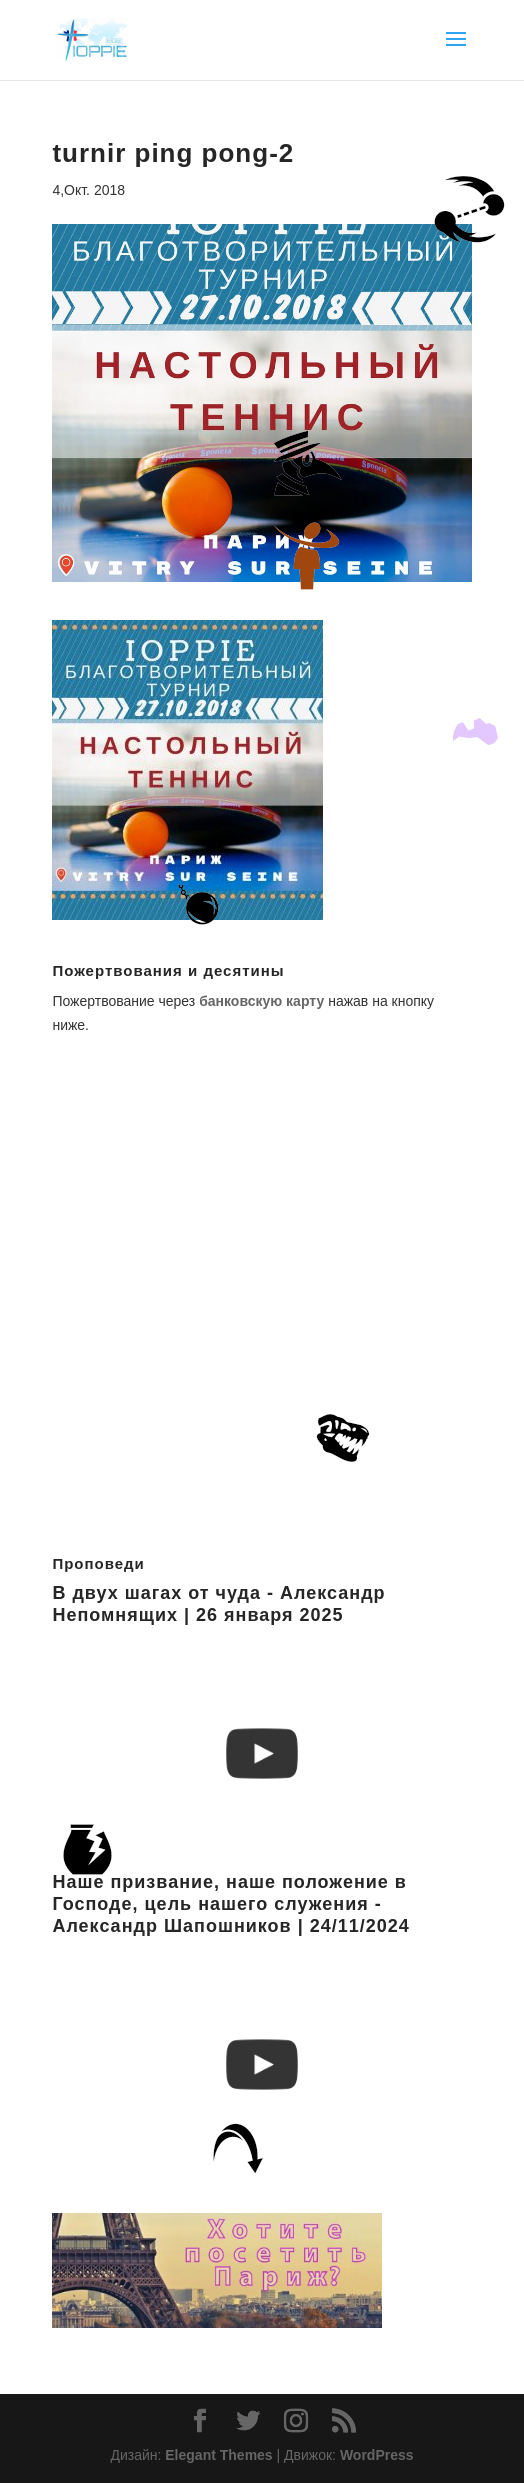 Image resolution: width=524 pixels, height=2483 pixels. What do you see at coordinates (307, 462) in the screenshot?
I see `view plague doctor character profile` at bounding box center [307, 462].